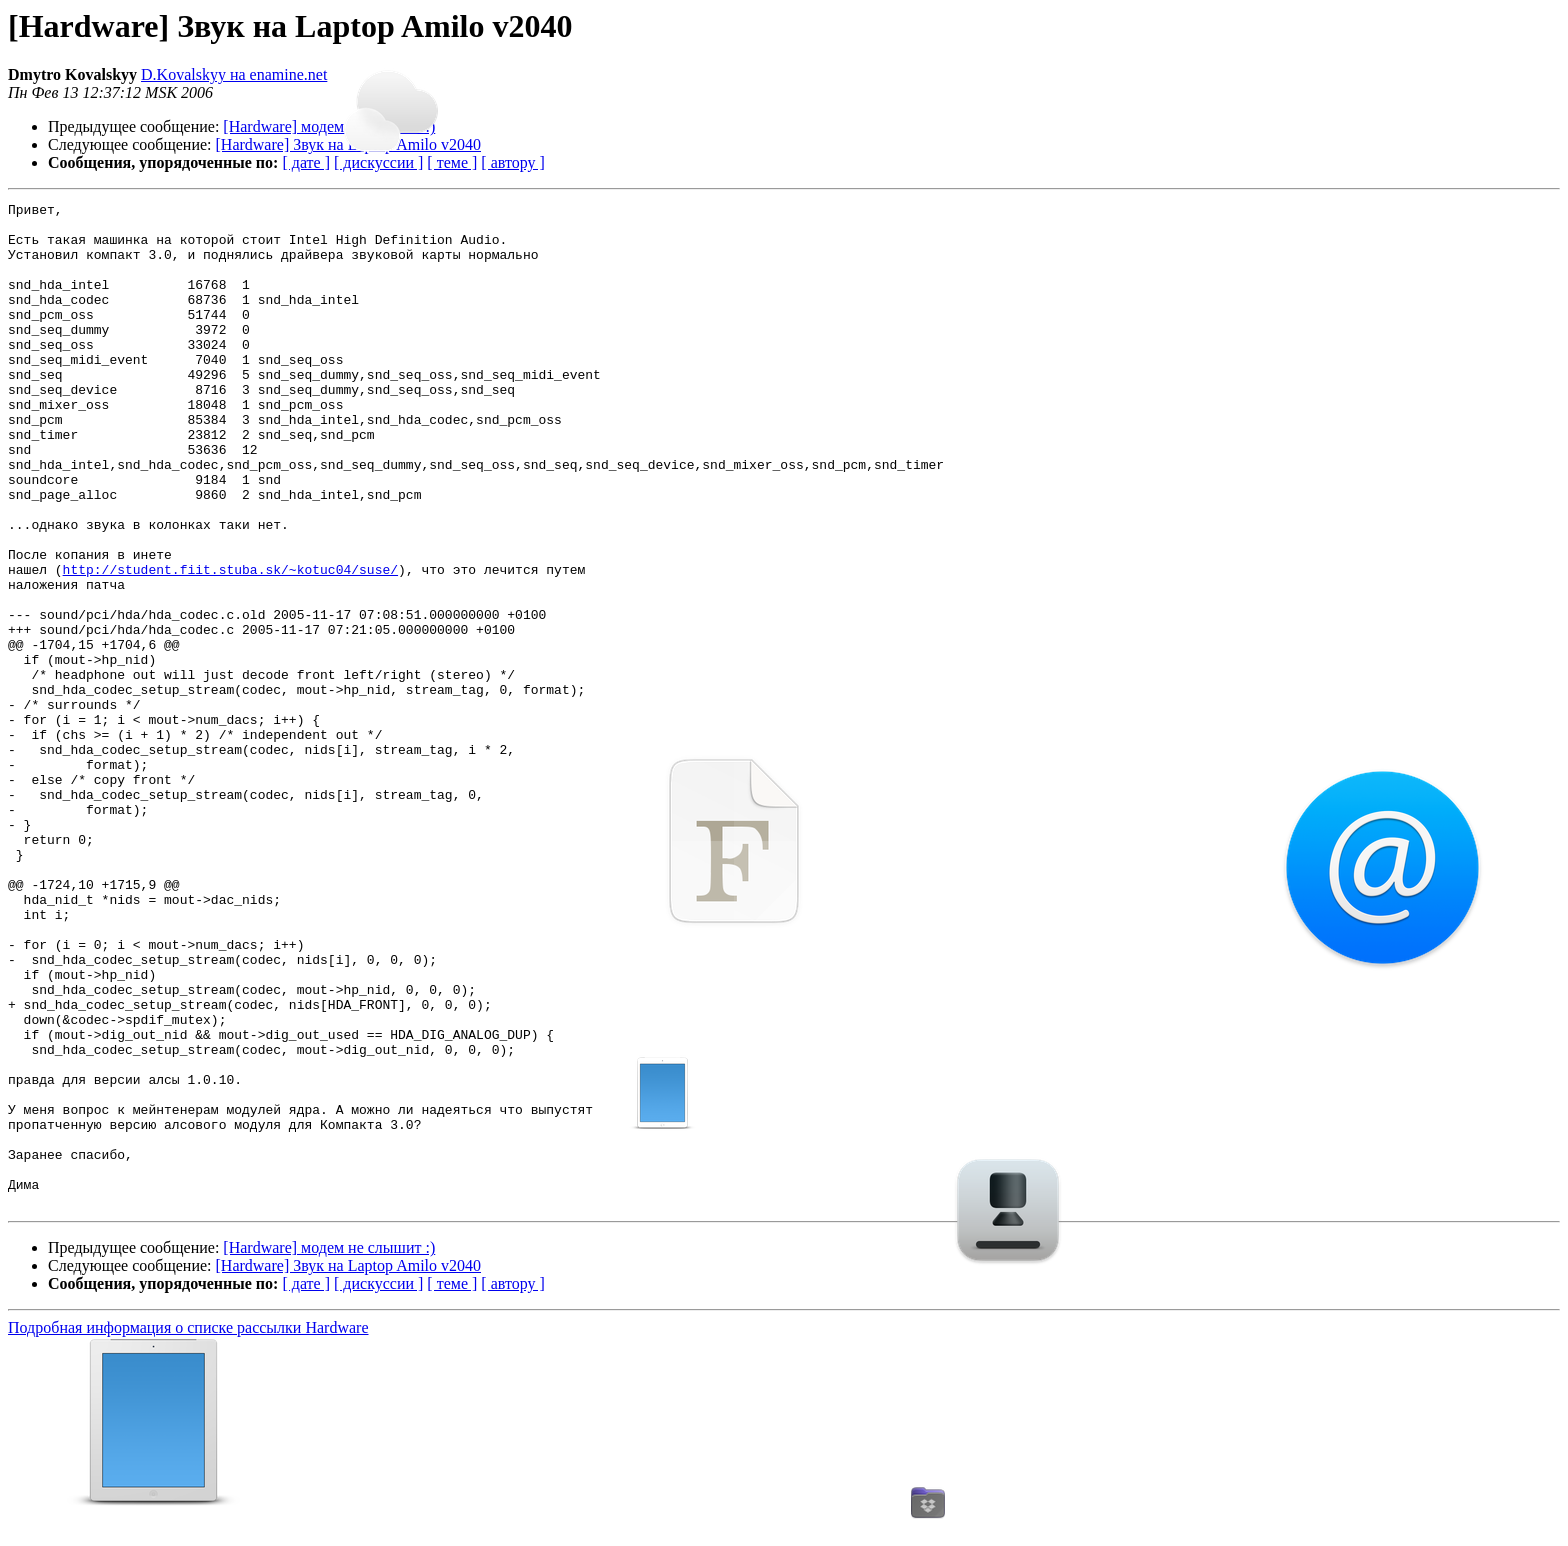  I want to click on a fortran source code file, so click(734, 841).